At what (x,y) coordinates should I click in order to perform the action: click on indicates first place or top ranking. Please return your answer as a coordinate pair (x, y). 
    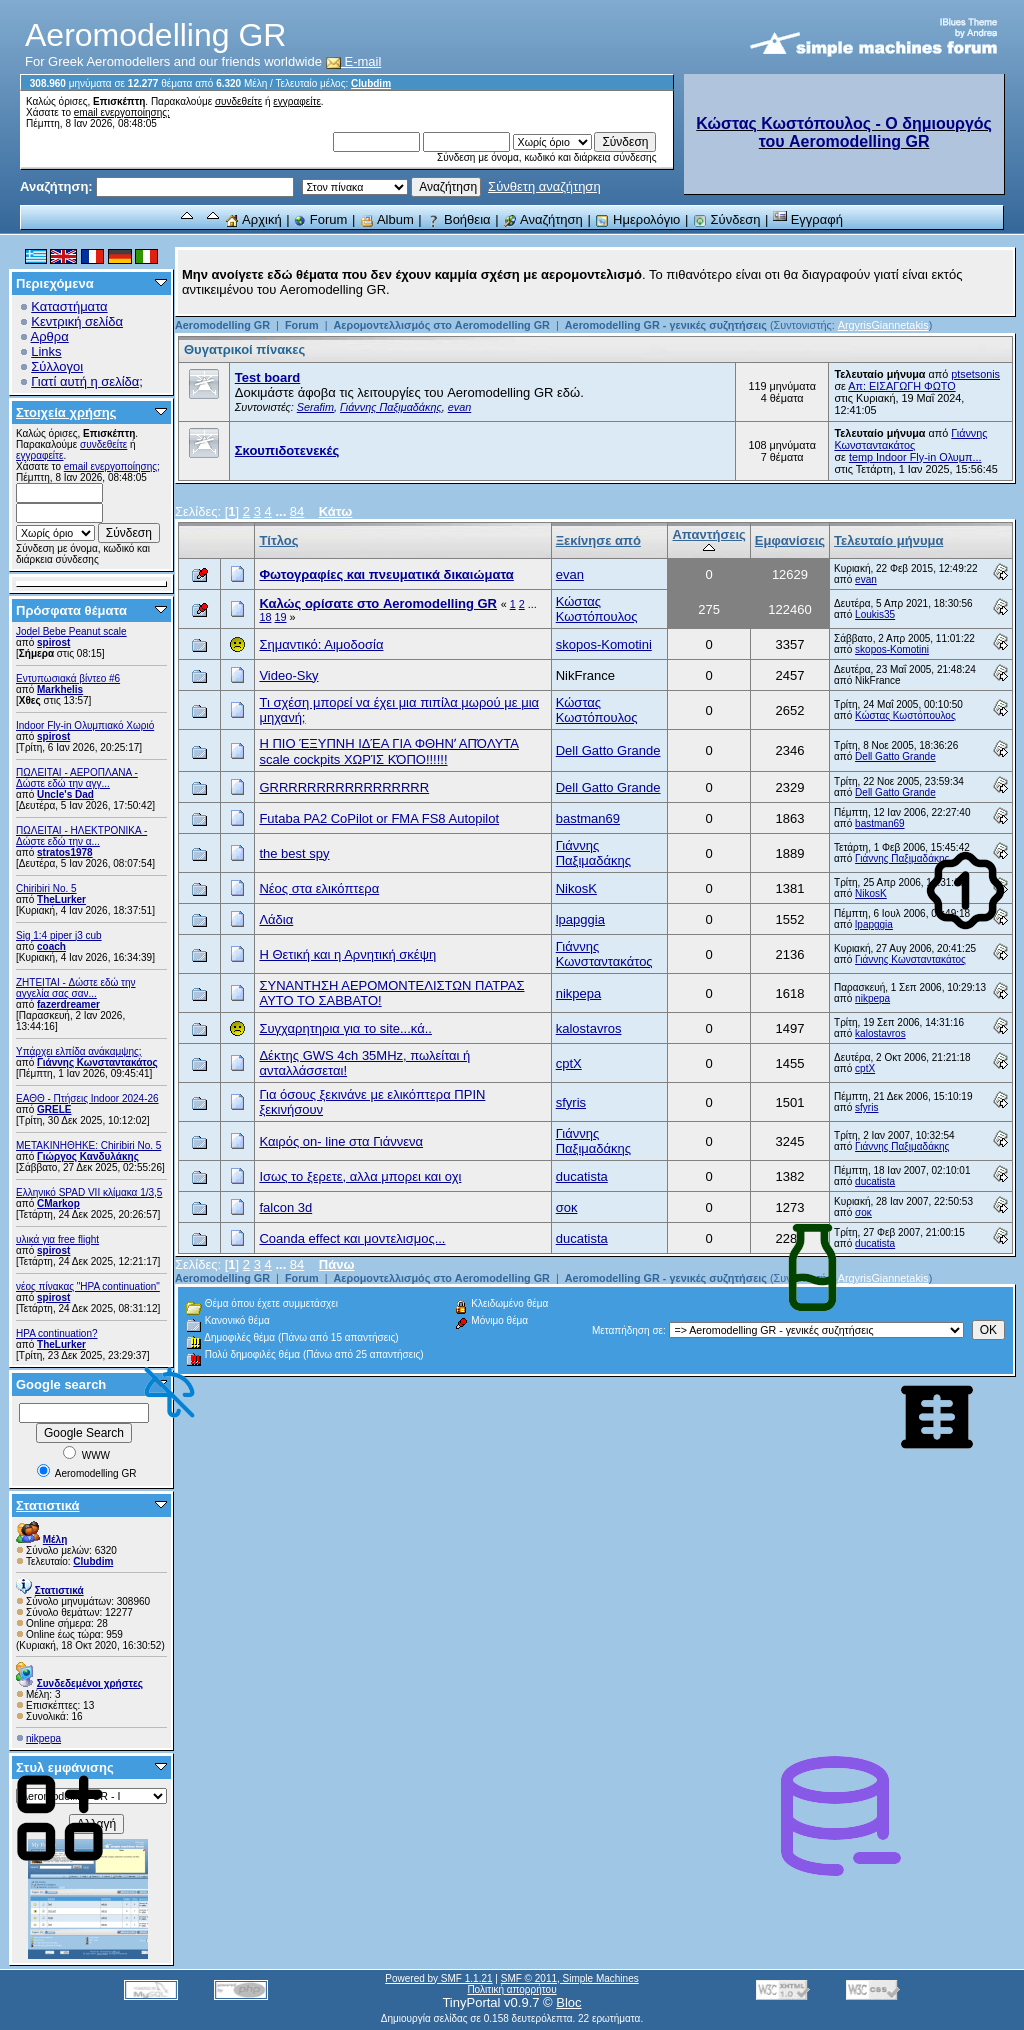
    Looking at the image, I should click on (965, 890).